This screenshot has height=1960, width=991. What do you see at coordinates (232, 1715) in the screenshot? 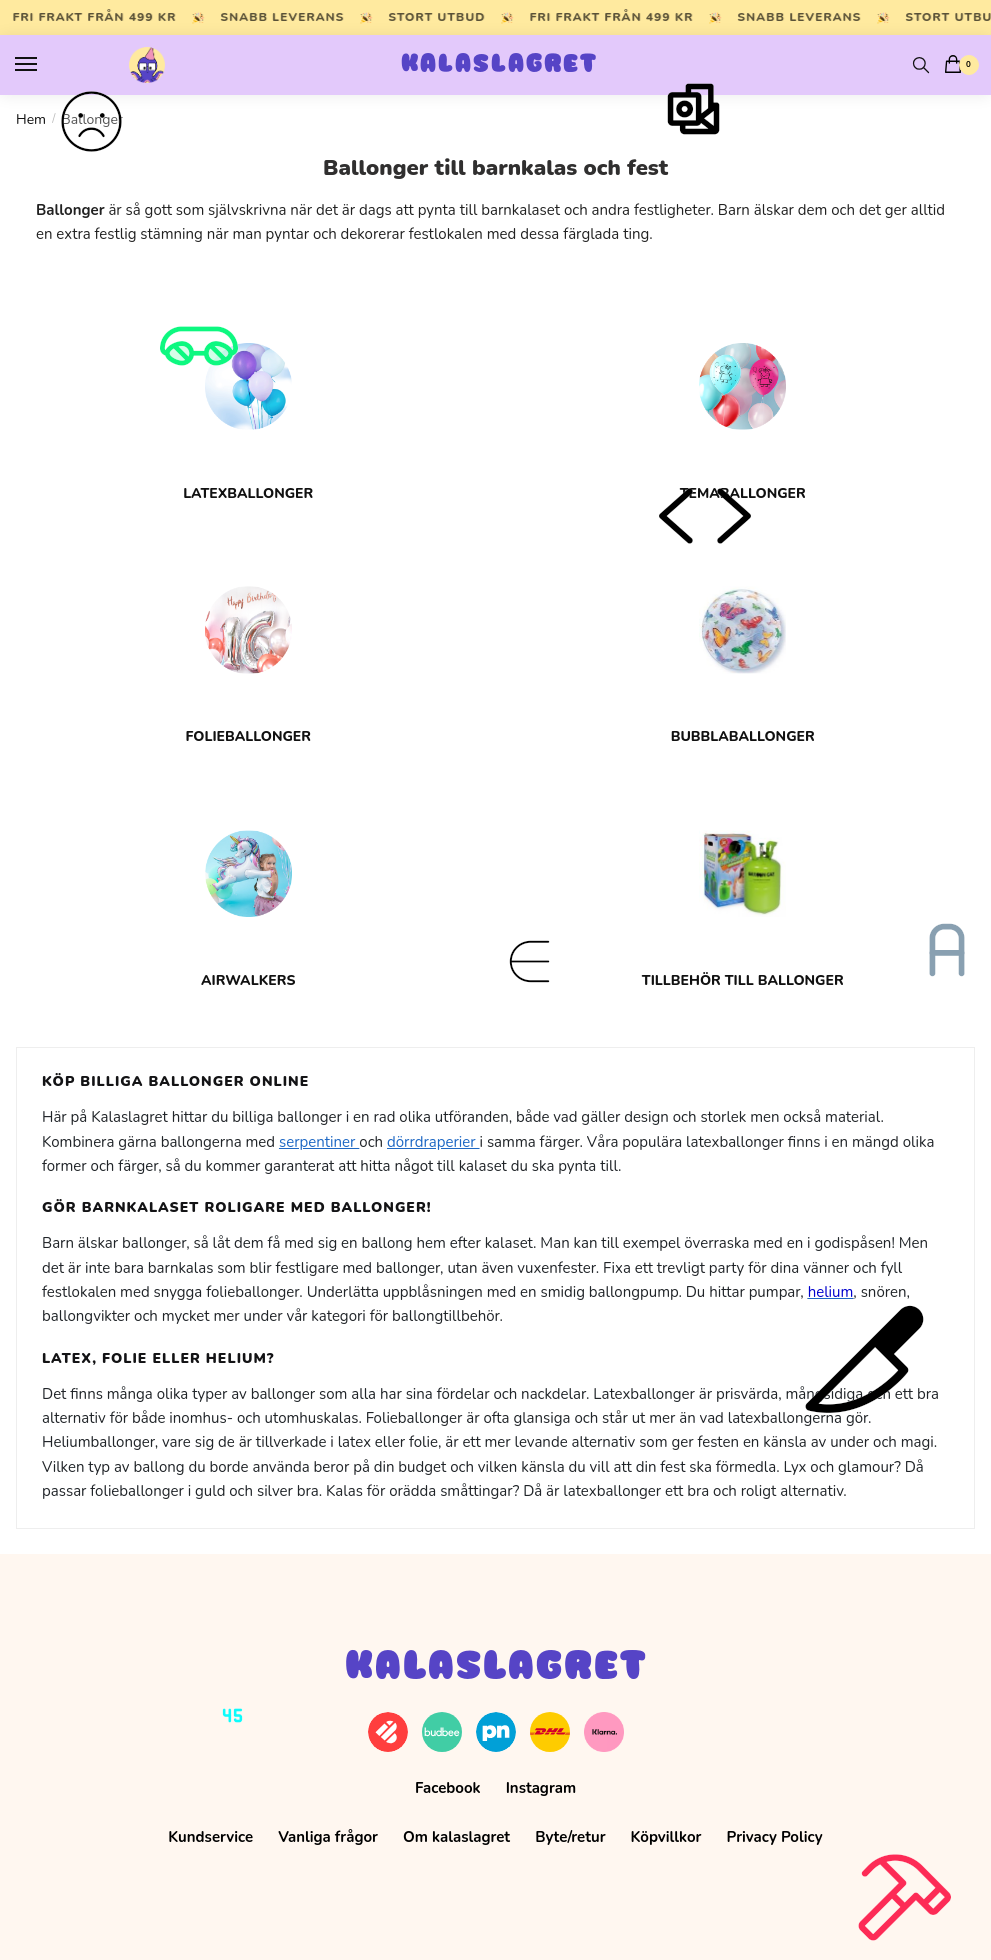
I see `indicates item number 45 in a list or sequence` at bounding box center [232, 1715].